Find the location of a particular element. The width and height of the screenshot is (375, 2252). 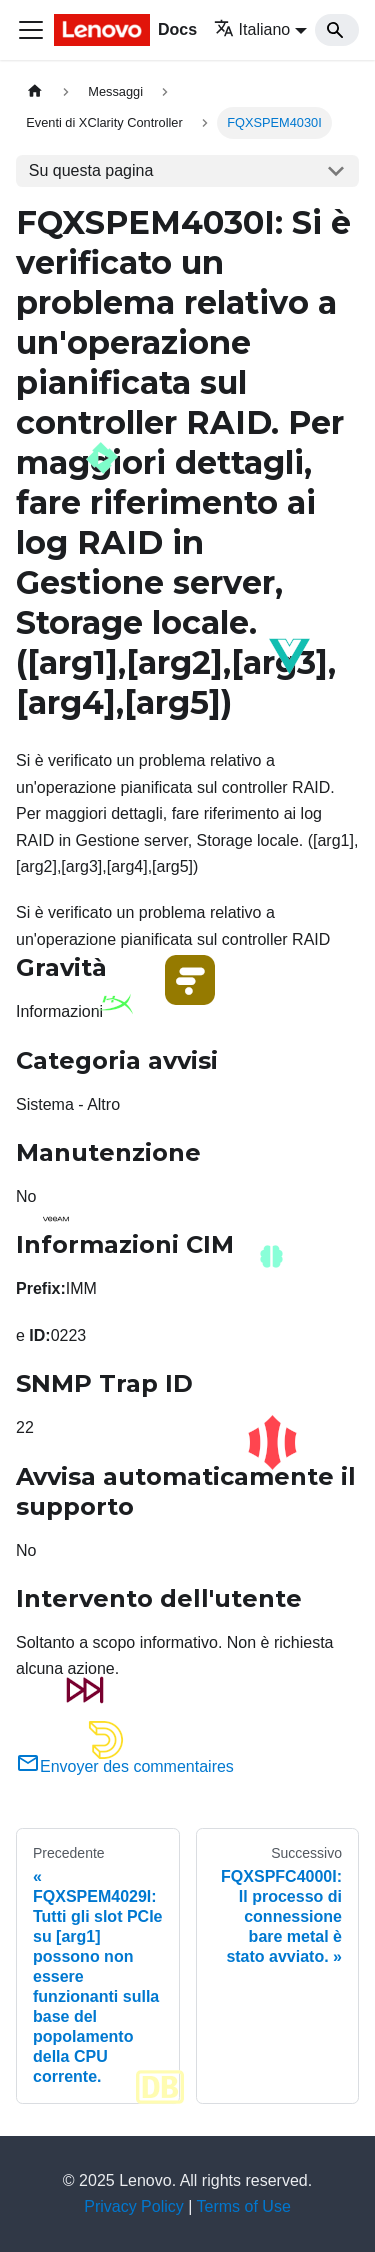

open the Dailymotion app is located at coordinates (106, 1740).